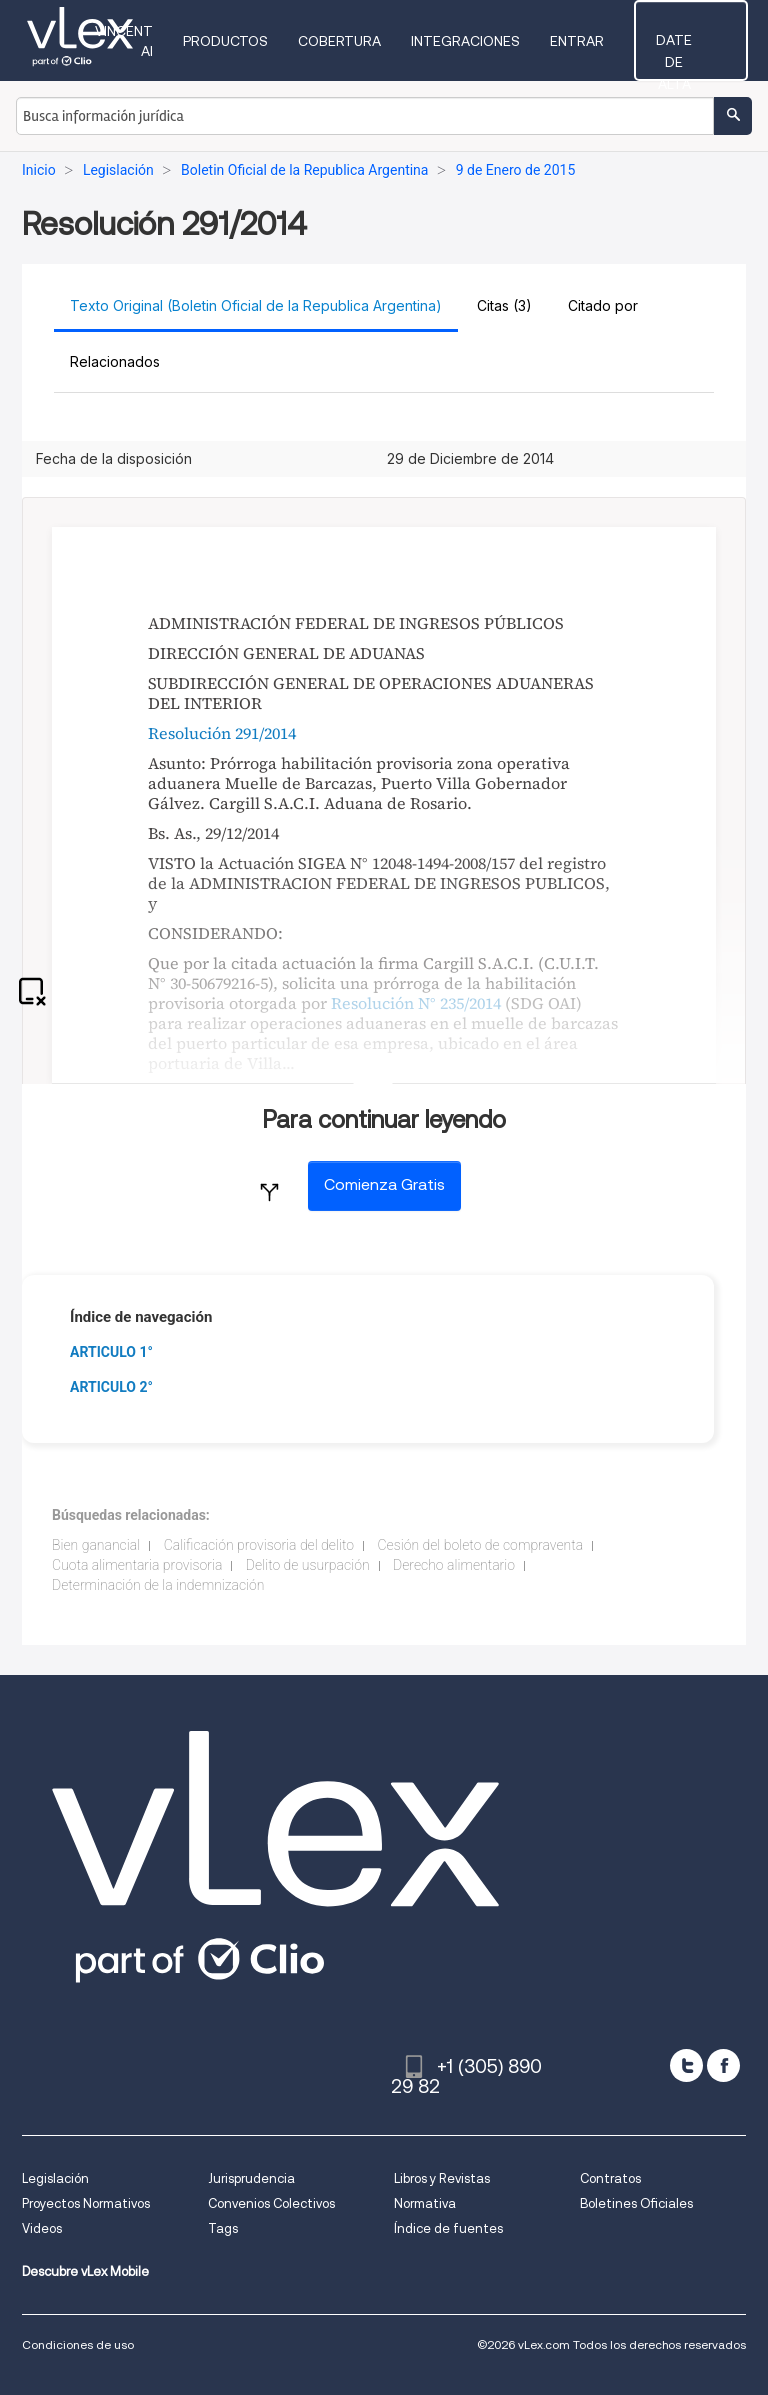 The image size is (768, 2395). I want to click on split into two paths or options, so click(269, 1192).